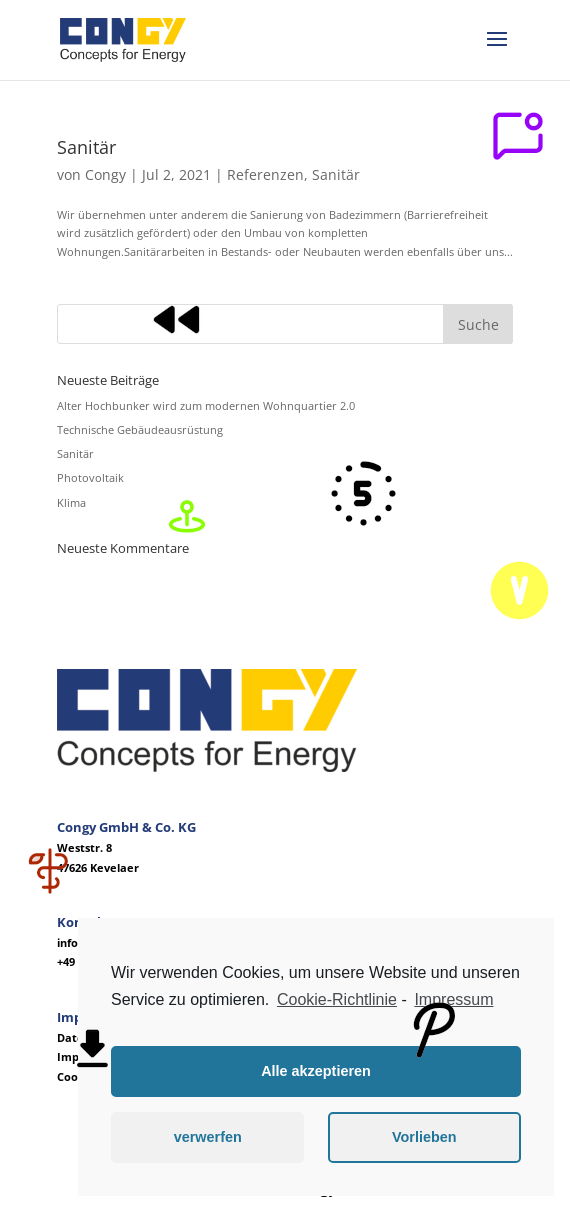 The image size is (570, 1212). I want to click on mark a location on the map, so click(187, 517).